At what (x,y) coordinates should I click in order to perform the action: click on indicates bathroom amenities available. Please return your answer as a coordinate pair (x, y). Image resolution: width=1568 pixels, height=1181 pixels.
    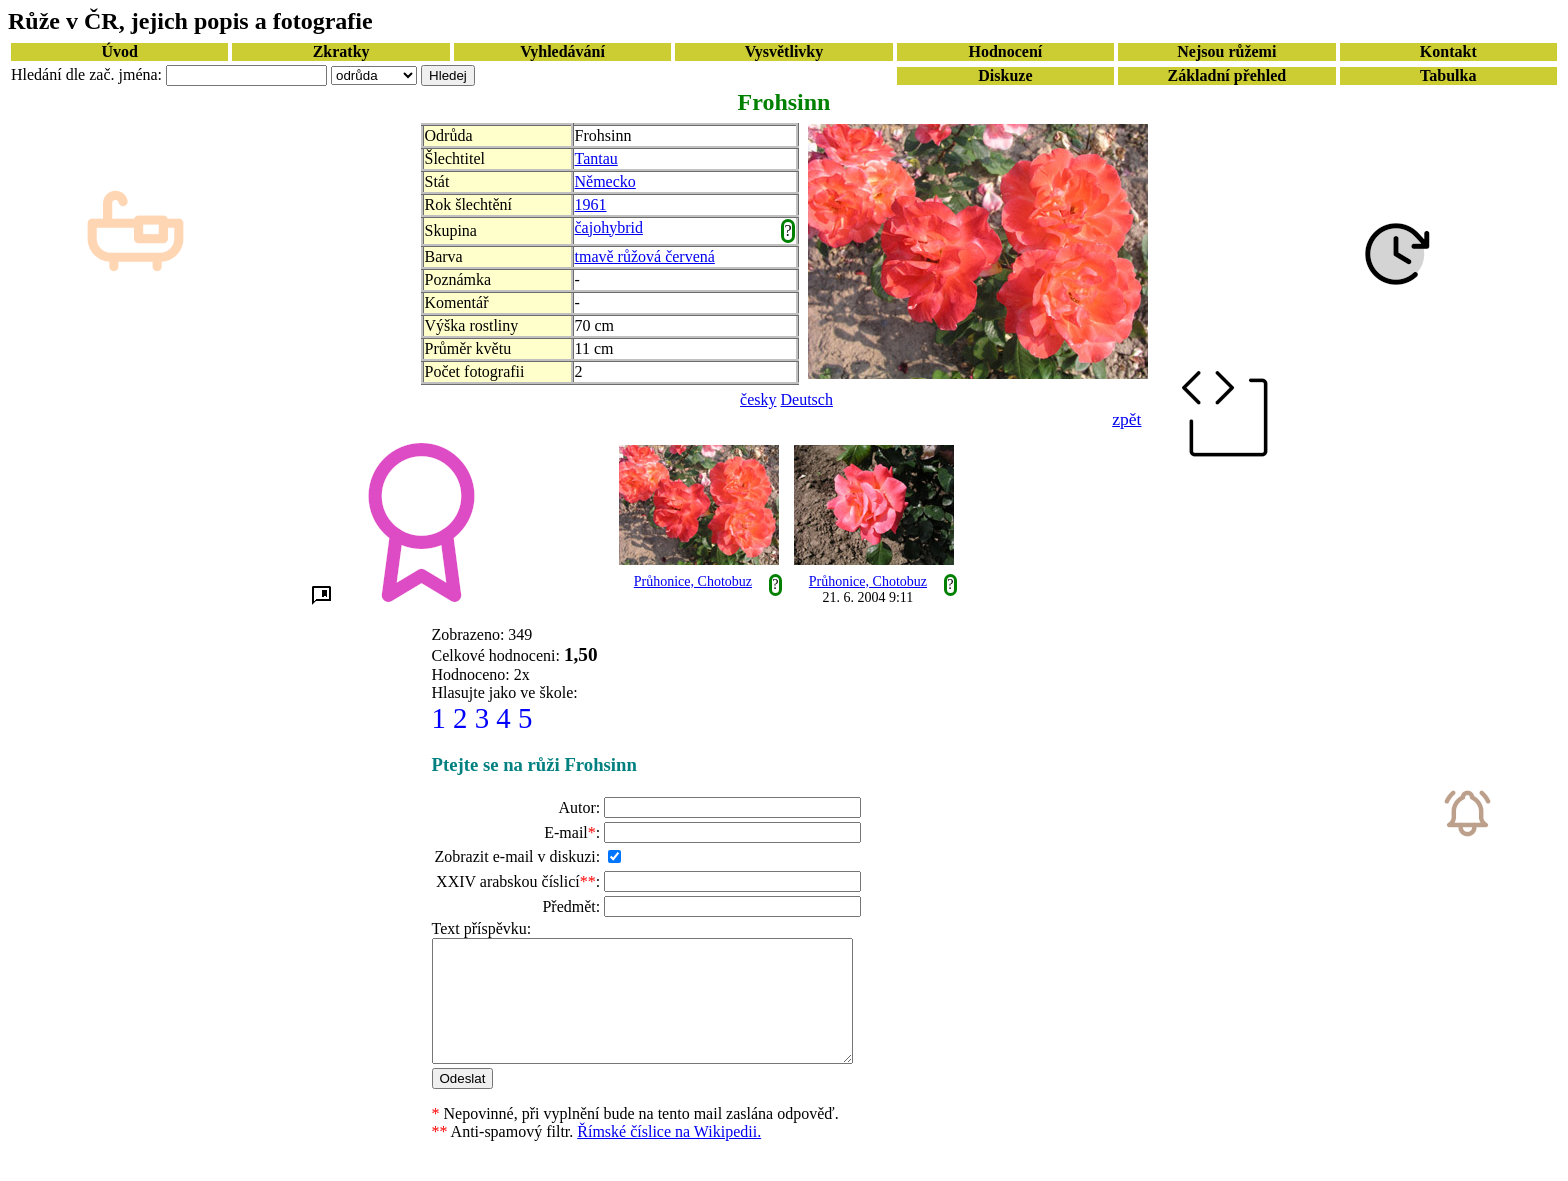
    Looking at the image, I should click on (135, 232).